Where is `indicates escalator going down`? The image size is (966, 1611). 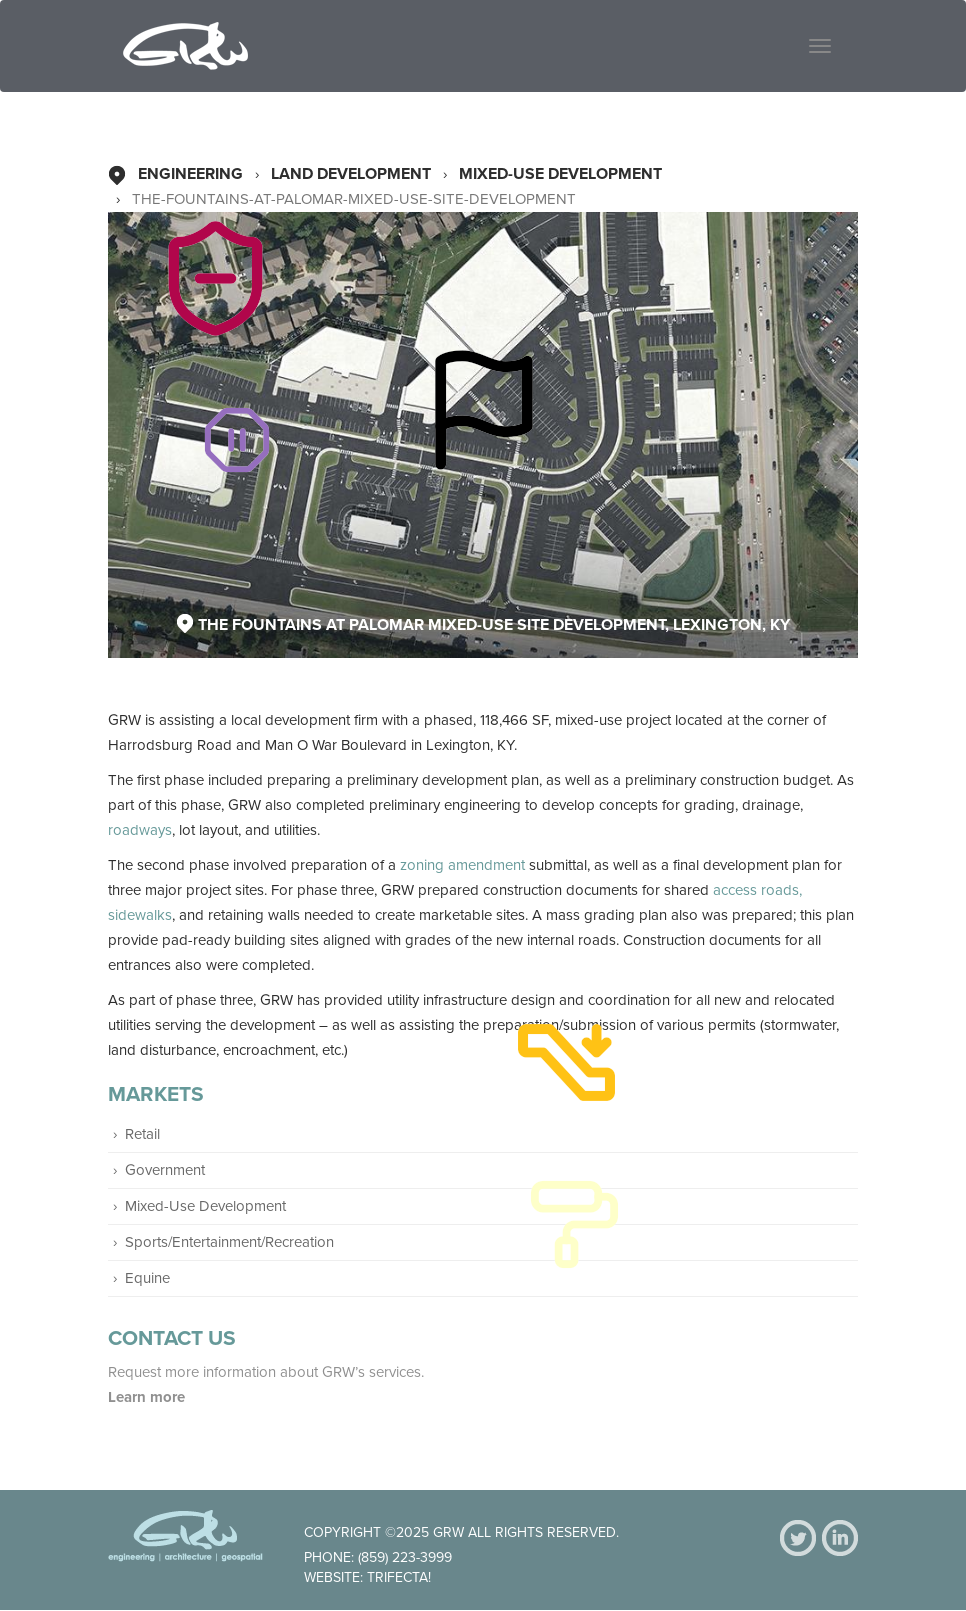
indicates escalator going down is located at coordinates (566, 1062).